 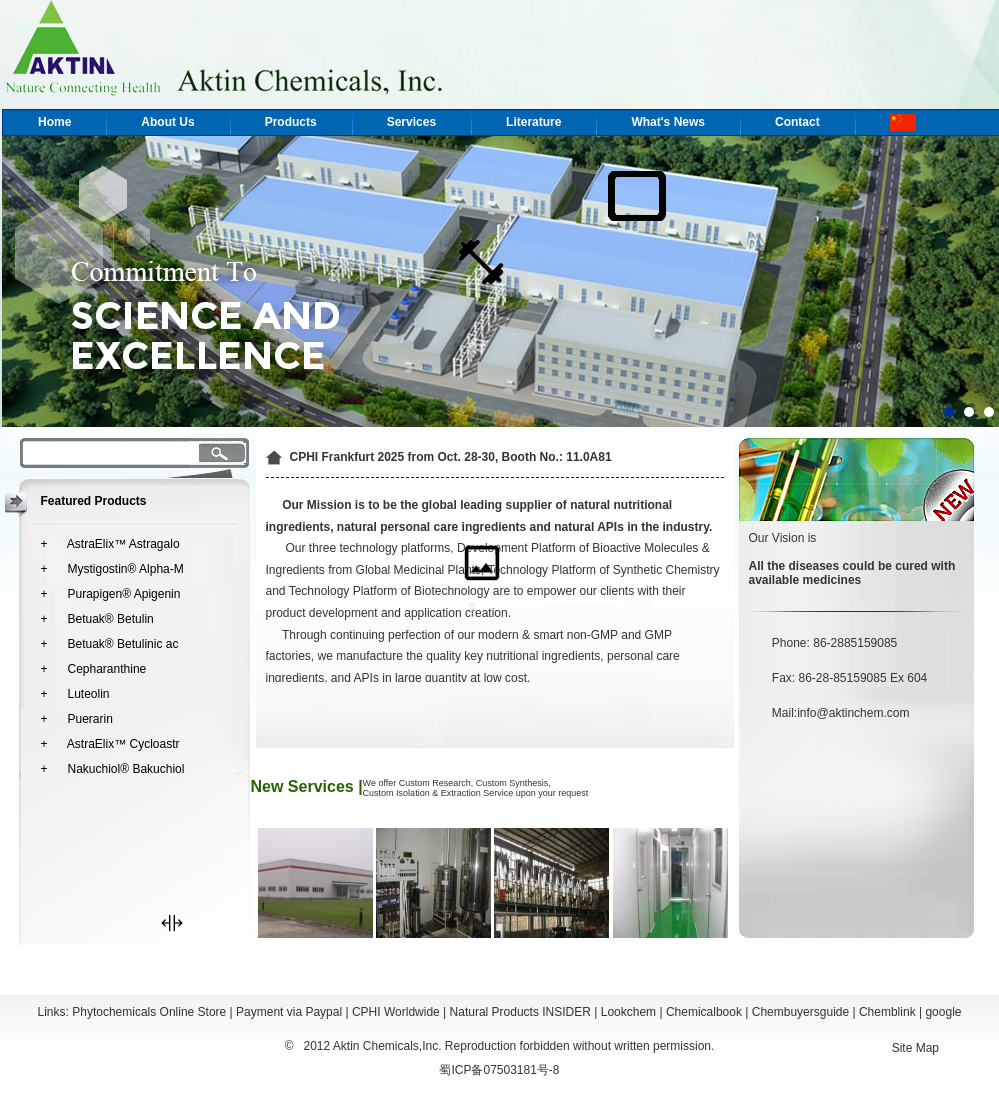 What do you see at coordinates (481, 262) in the screenshot?
I see `access fitness or workout features` at bounding box center [481, 262].